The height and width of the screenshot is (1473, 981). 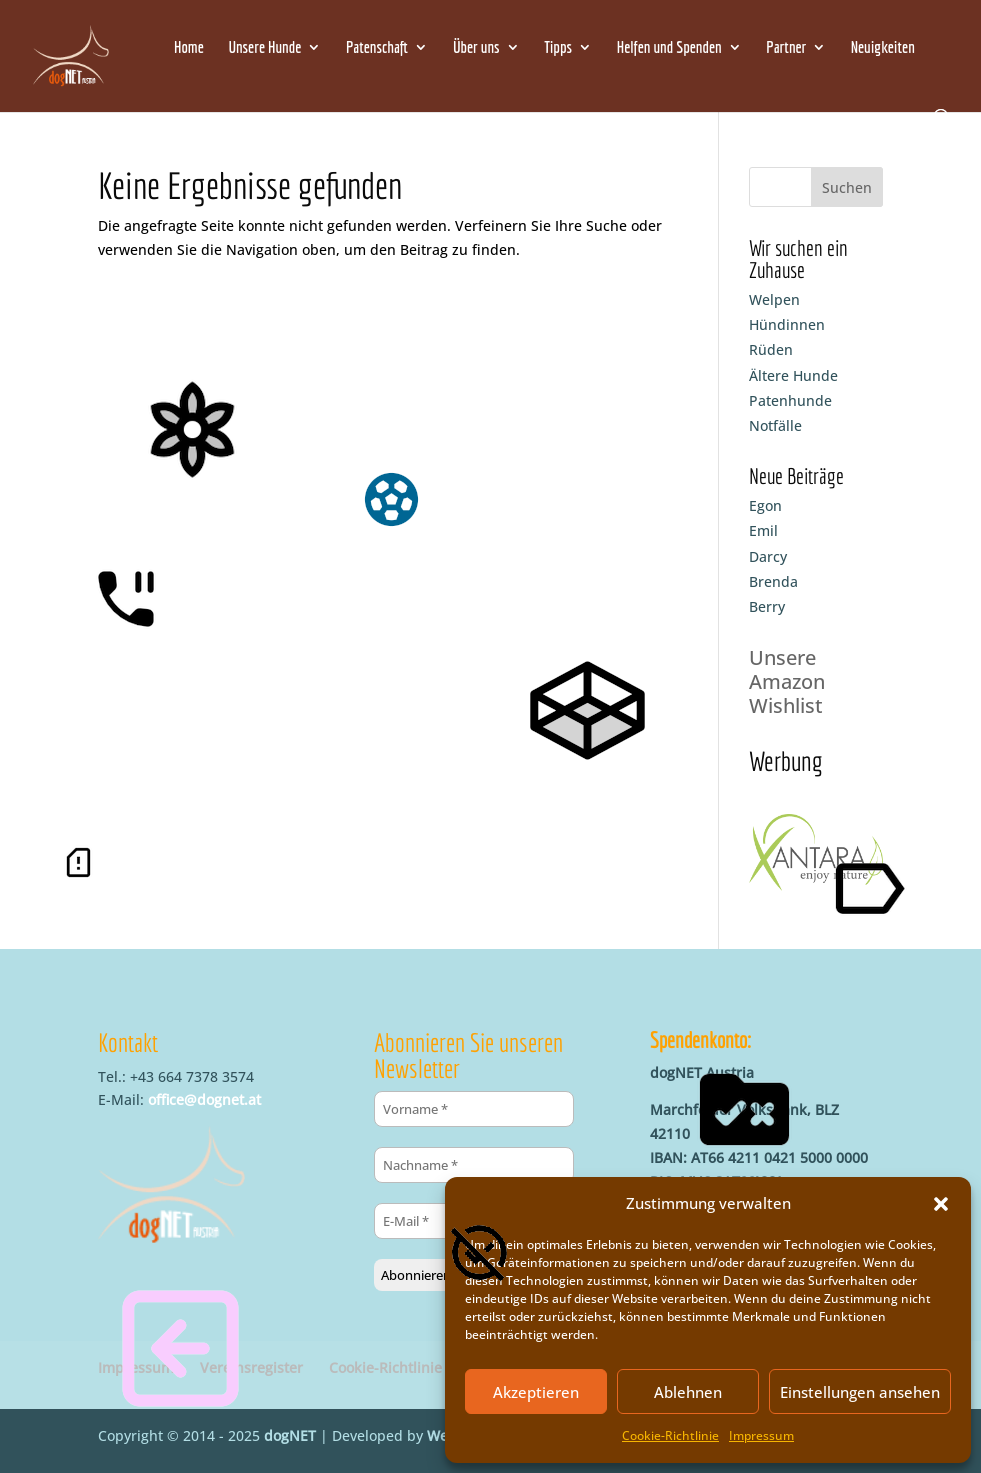 I want to click on sd card storage warning or error, so click(x=78, y=862).